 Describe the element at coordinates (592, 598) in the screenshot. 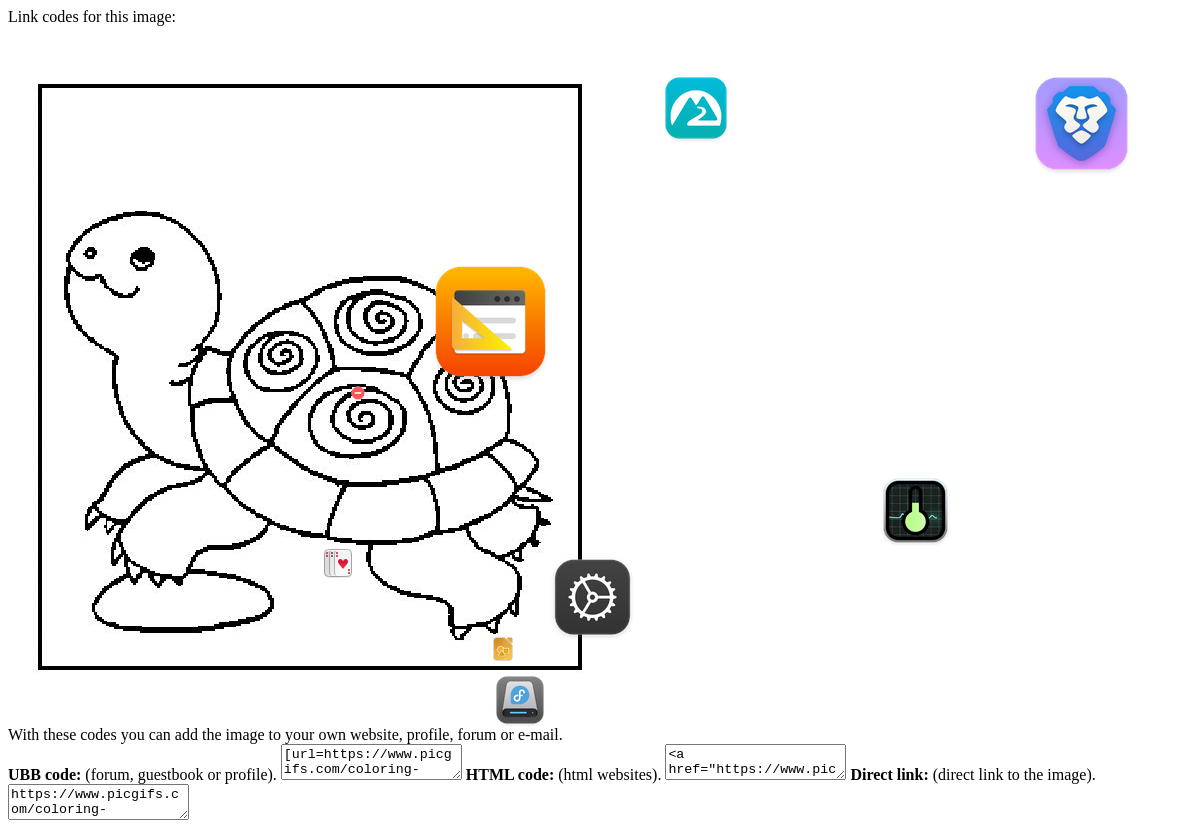

I see `default placeholder icon for applications without a custom icon` at that location.